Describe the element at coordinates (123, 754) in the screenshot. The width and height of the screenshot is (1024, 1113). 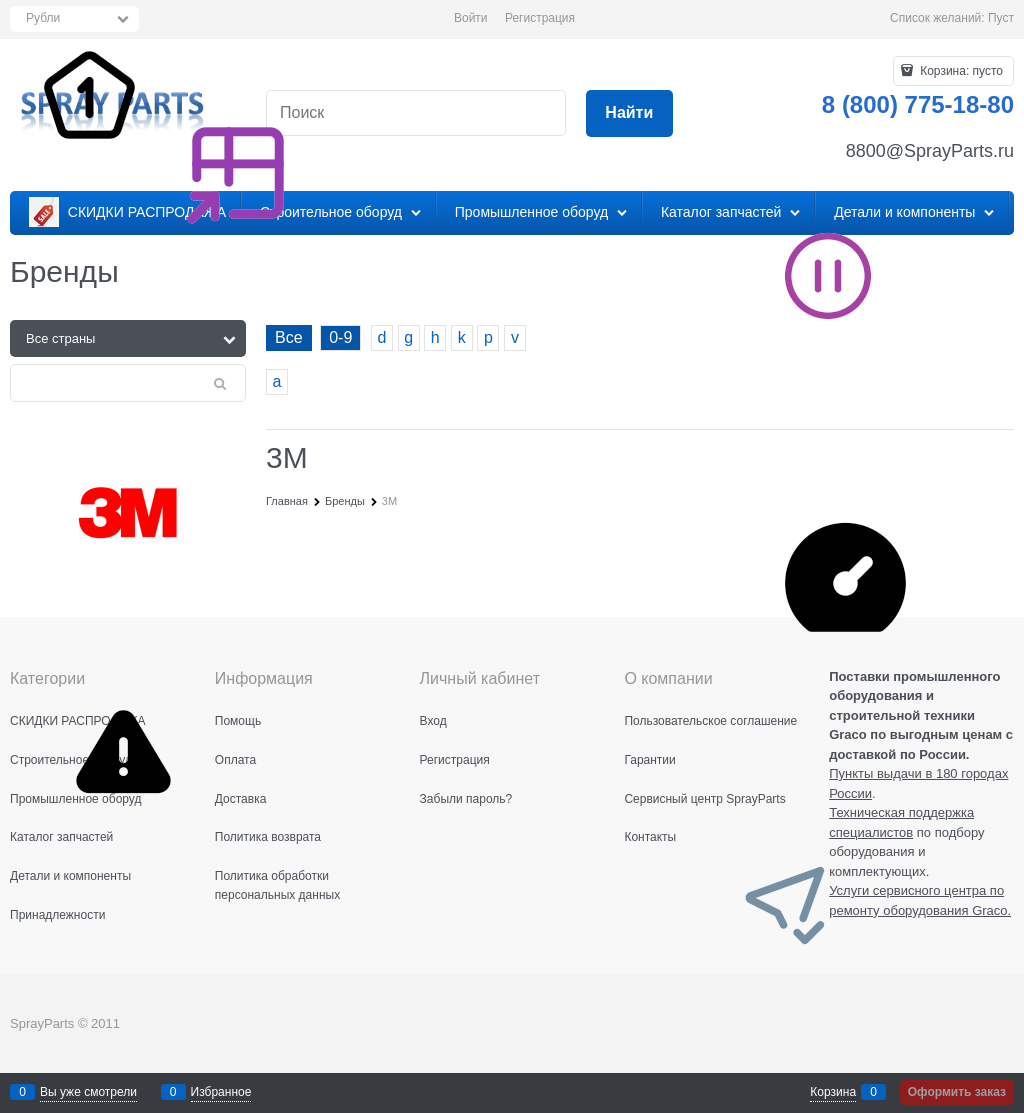
I see `indicates a warning or caution state` at that location.